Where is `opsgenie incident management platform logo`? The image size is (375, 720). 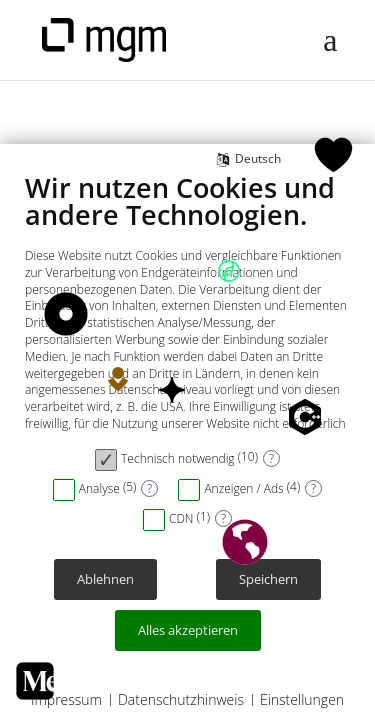 opsgenie incident management platform logo is located at coordinates (118, 379).